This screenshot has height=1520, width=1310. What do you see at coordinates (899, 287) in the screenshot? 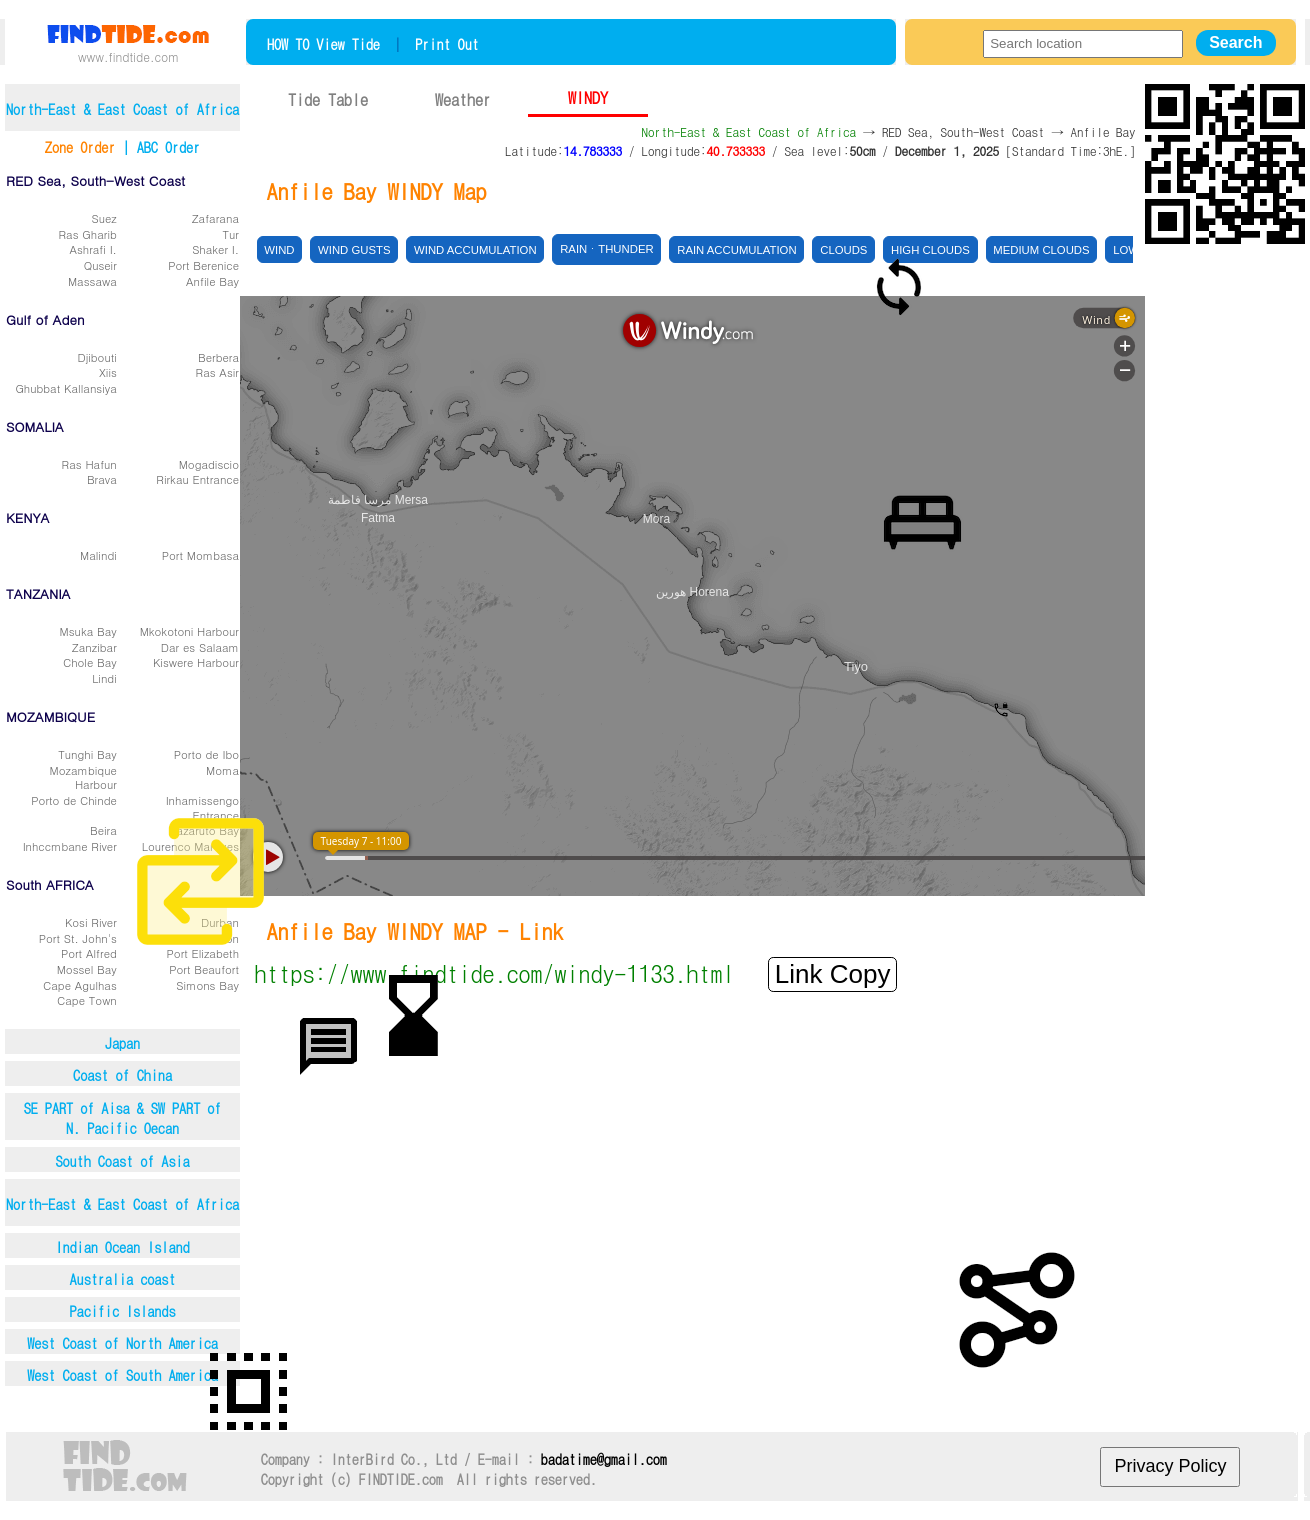
I see `sync data across devices` at bounding box center [899, 287].